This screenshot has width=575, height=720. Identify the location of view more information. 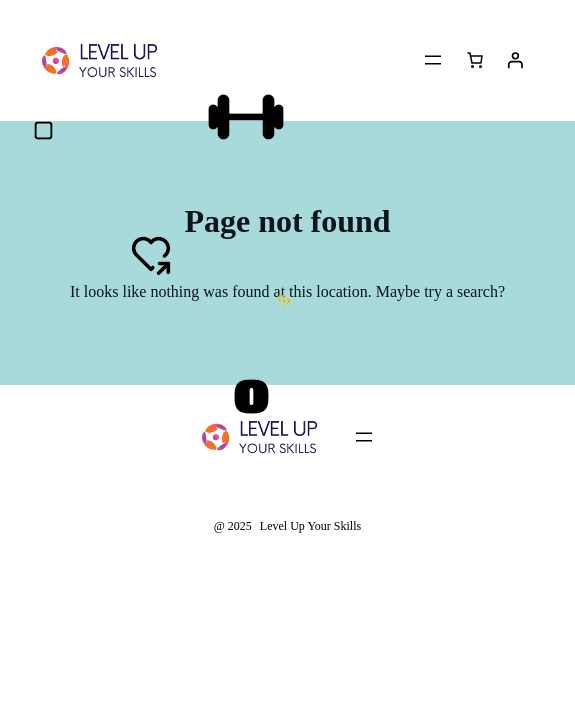
(251, 396).